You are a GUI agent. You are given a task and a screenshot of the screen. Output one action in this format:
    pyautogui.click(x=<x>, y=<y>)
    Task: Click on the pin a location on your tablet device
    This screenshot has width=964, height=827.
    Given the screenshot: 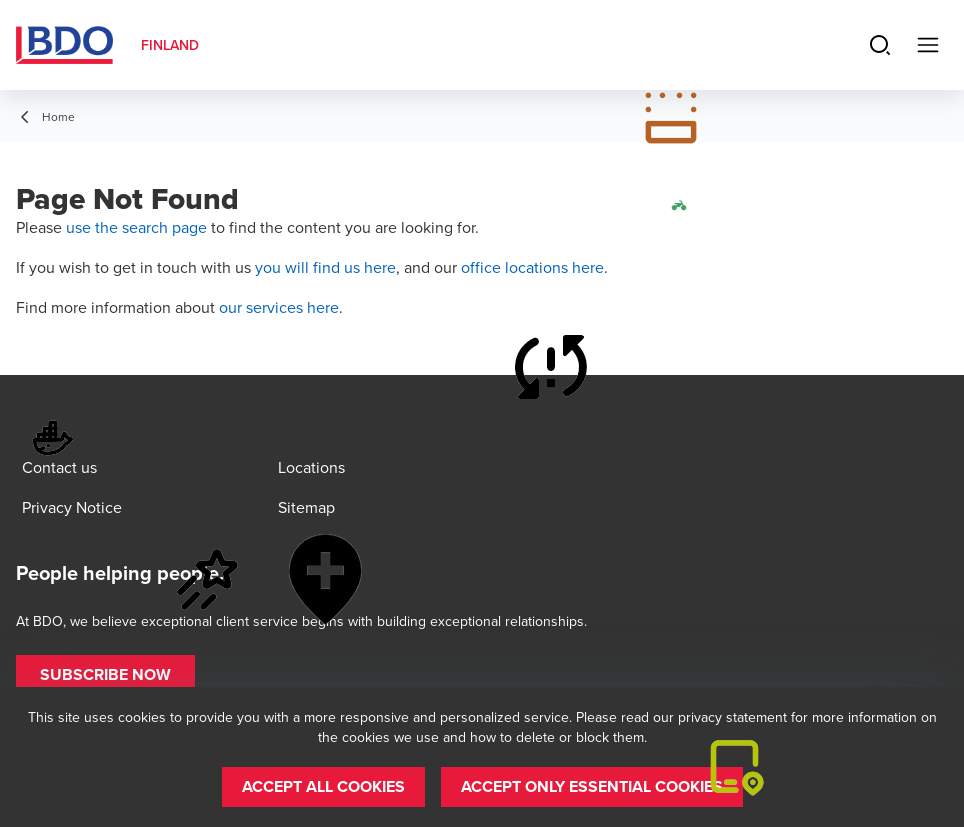 What is the action you would take?
    pyautogui.click(x=734, y=766)
    